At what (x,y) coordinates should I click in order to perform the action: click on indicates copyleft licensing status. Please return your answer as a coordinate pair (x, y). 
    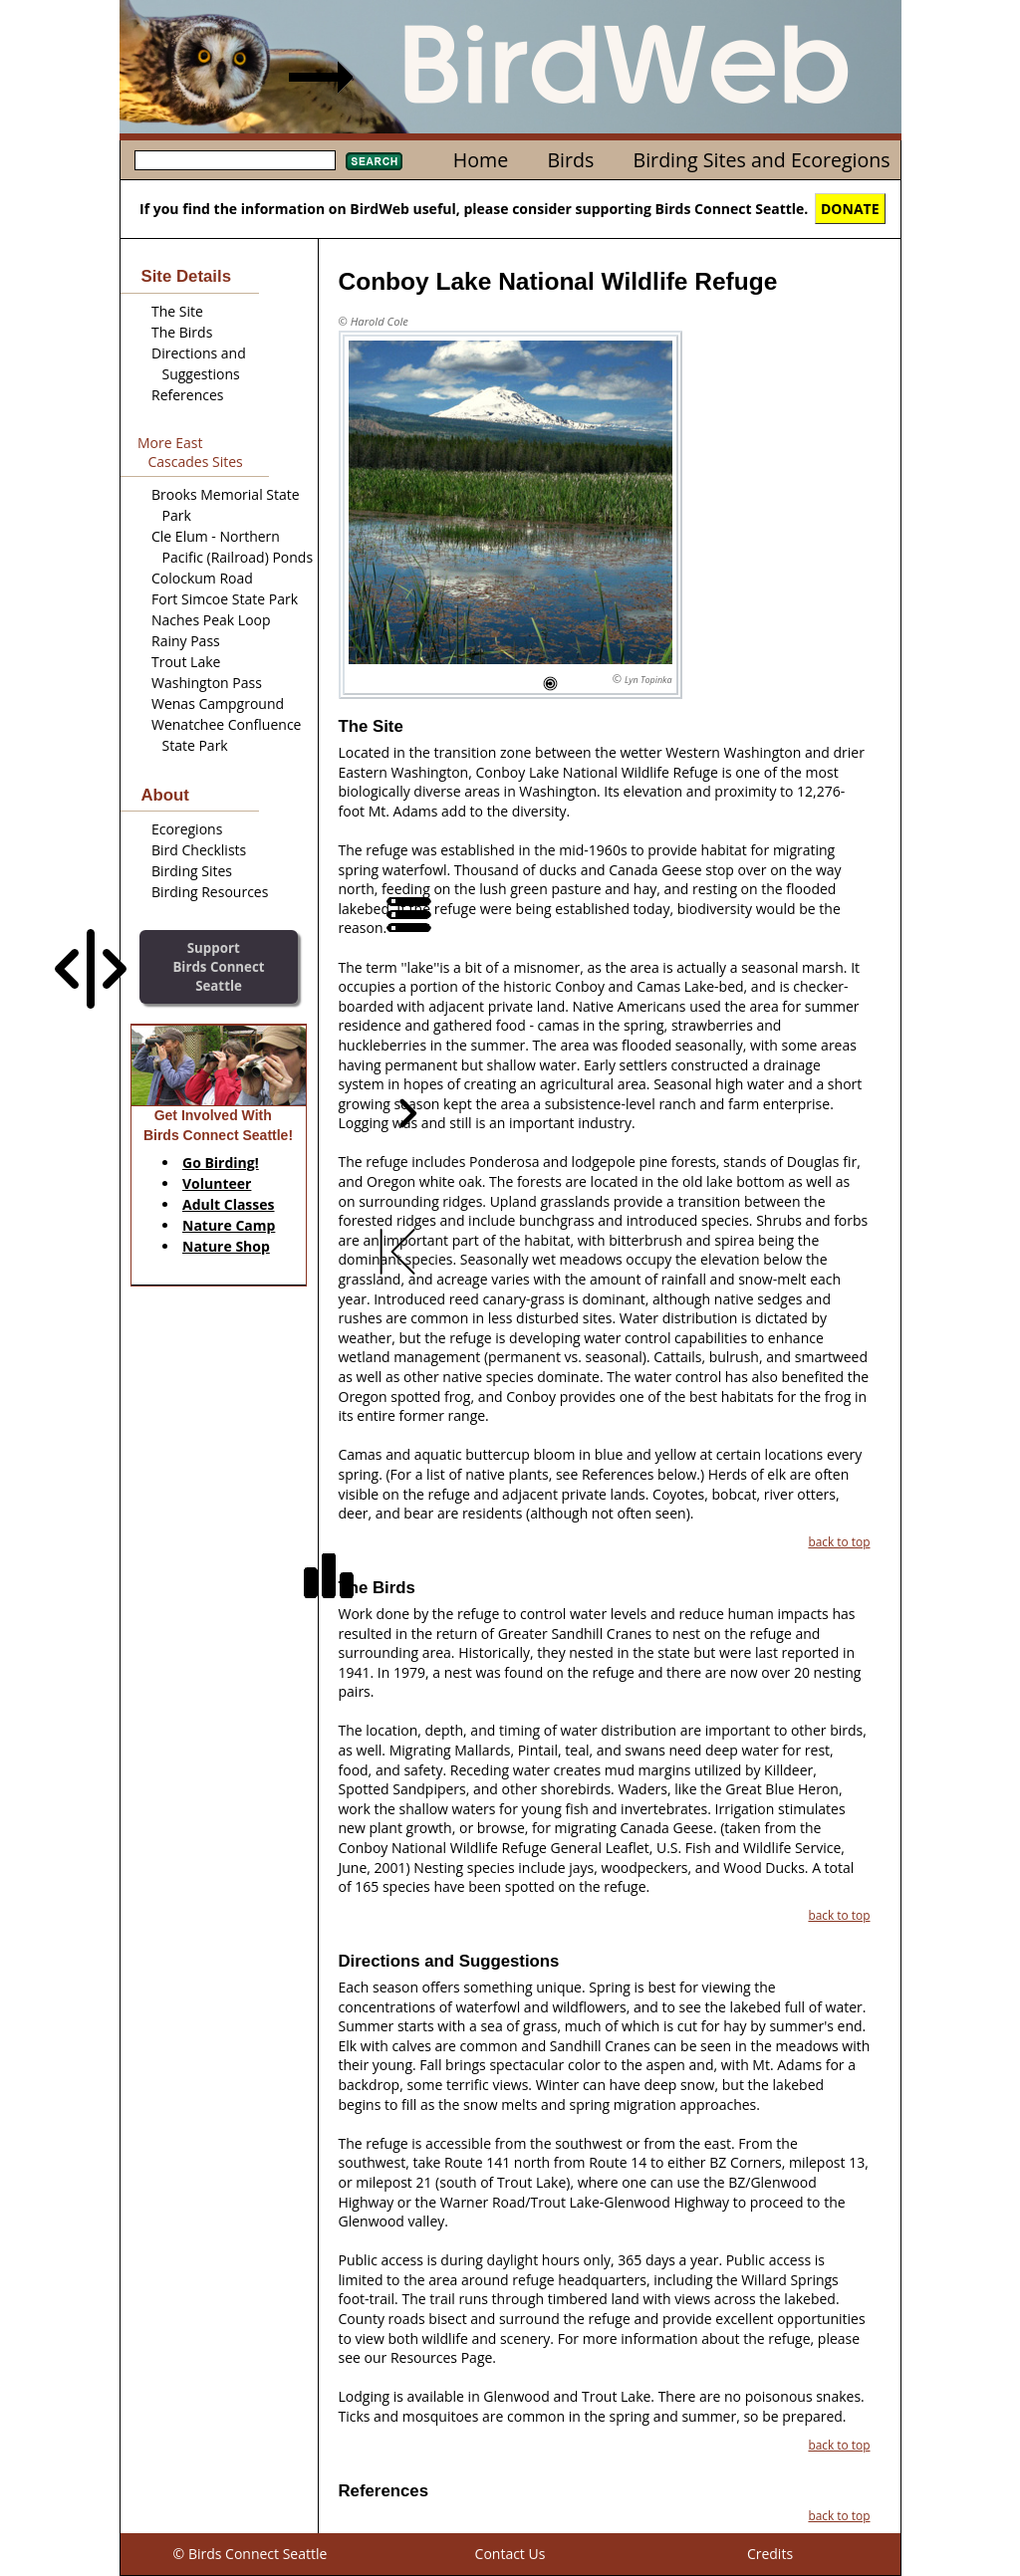
    Looking at the image, I should click on (550, 683).